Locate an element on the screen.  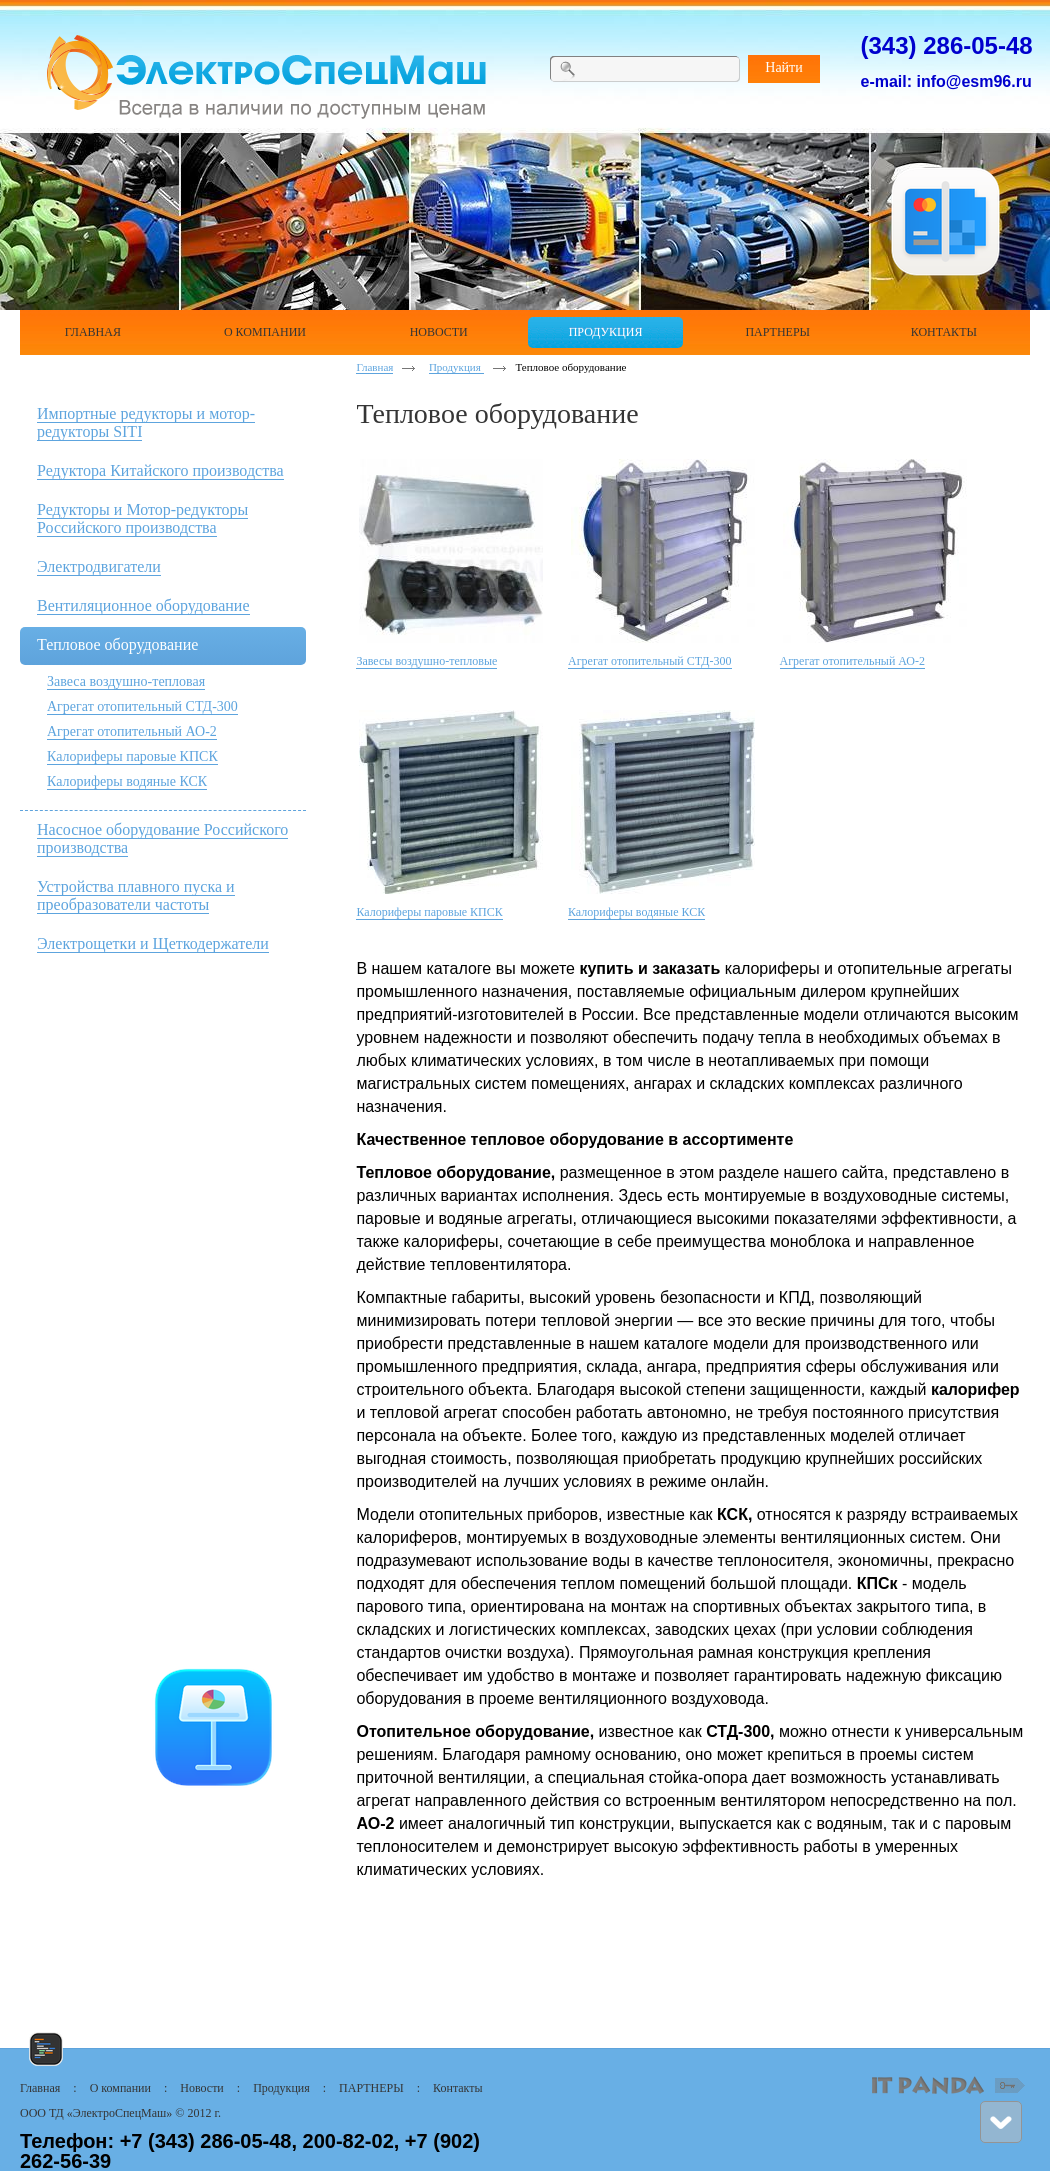
open LibreOffice Writer document editor is located at coordinates (213, 1727).